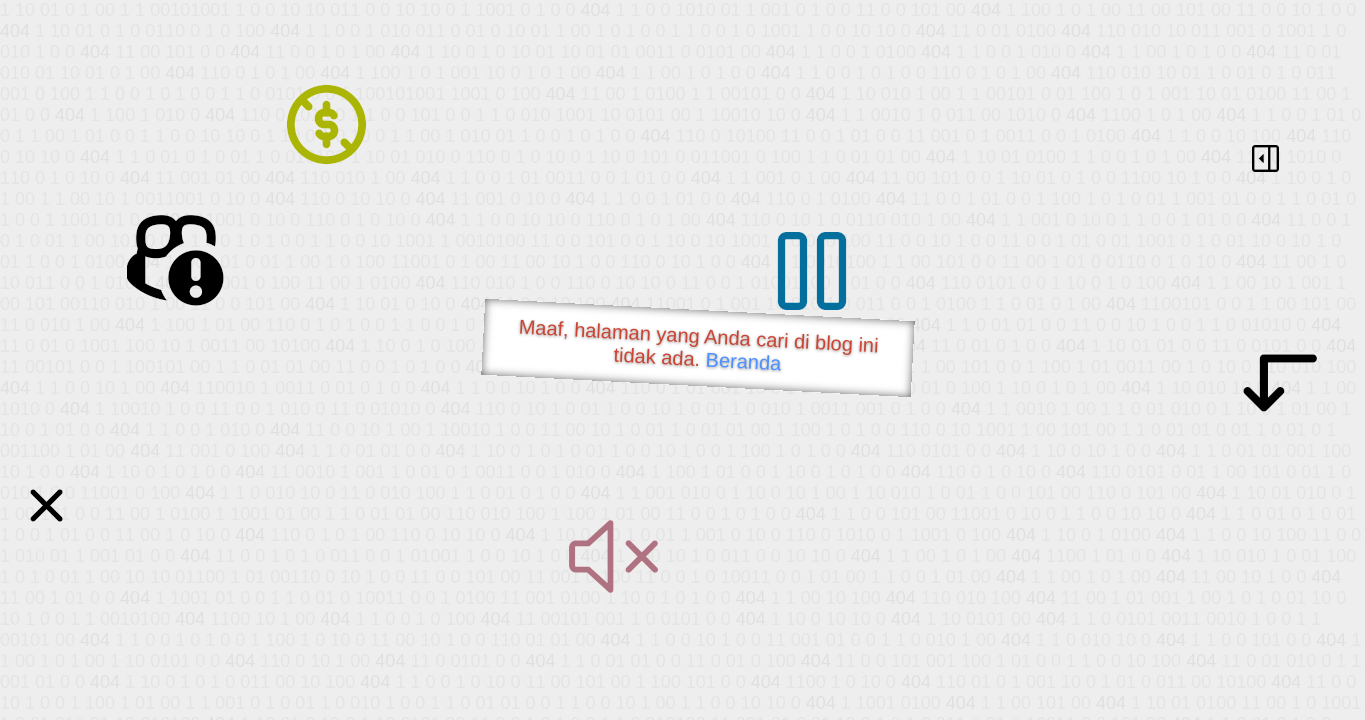 The height and width of the screenshot is (720, 1365). I want to click on expand the sidebar panel, so click(1265, 158).